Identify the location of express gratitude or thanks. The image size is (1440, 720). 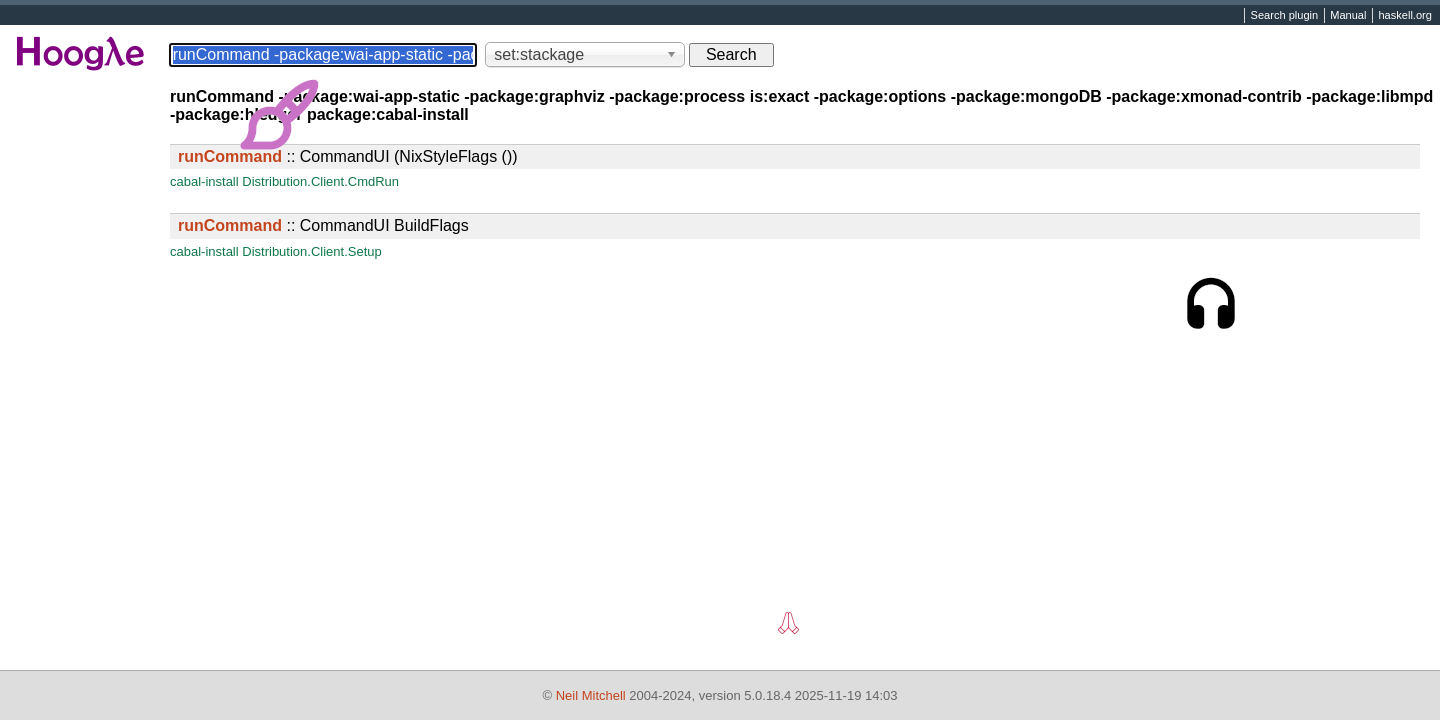
(788, 623).